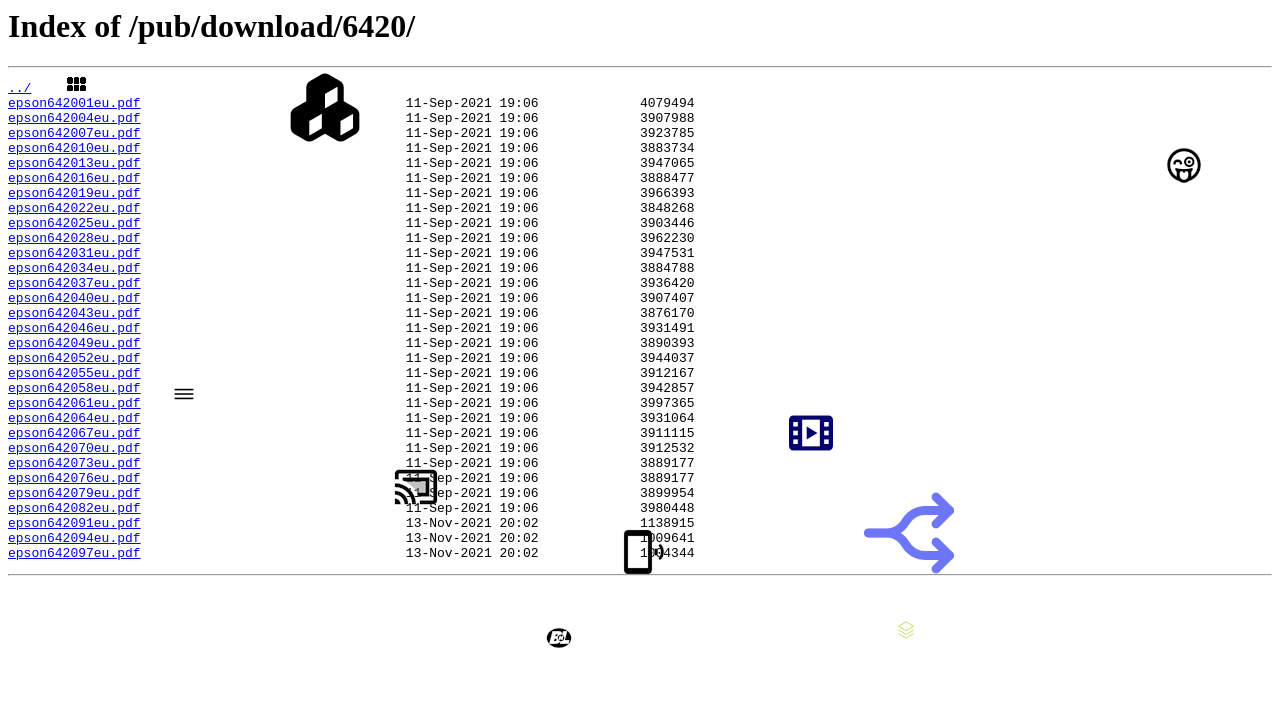  What do you see at coordinates (811, 433) in the screenshot?
I see `play video or movie content` at bounding box center [811, 433].